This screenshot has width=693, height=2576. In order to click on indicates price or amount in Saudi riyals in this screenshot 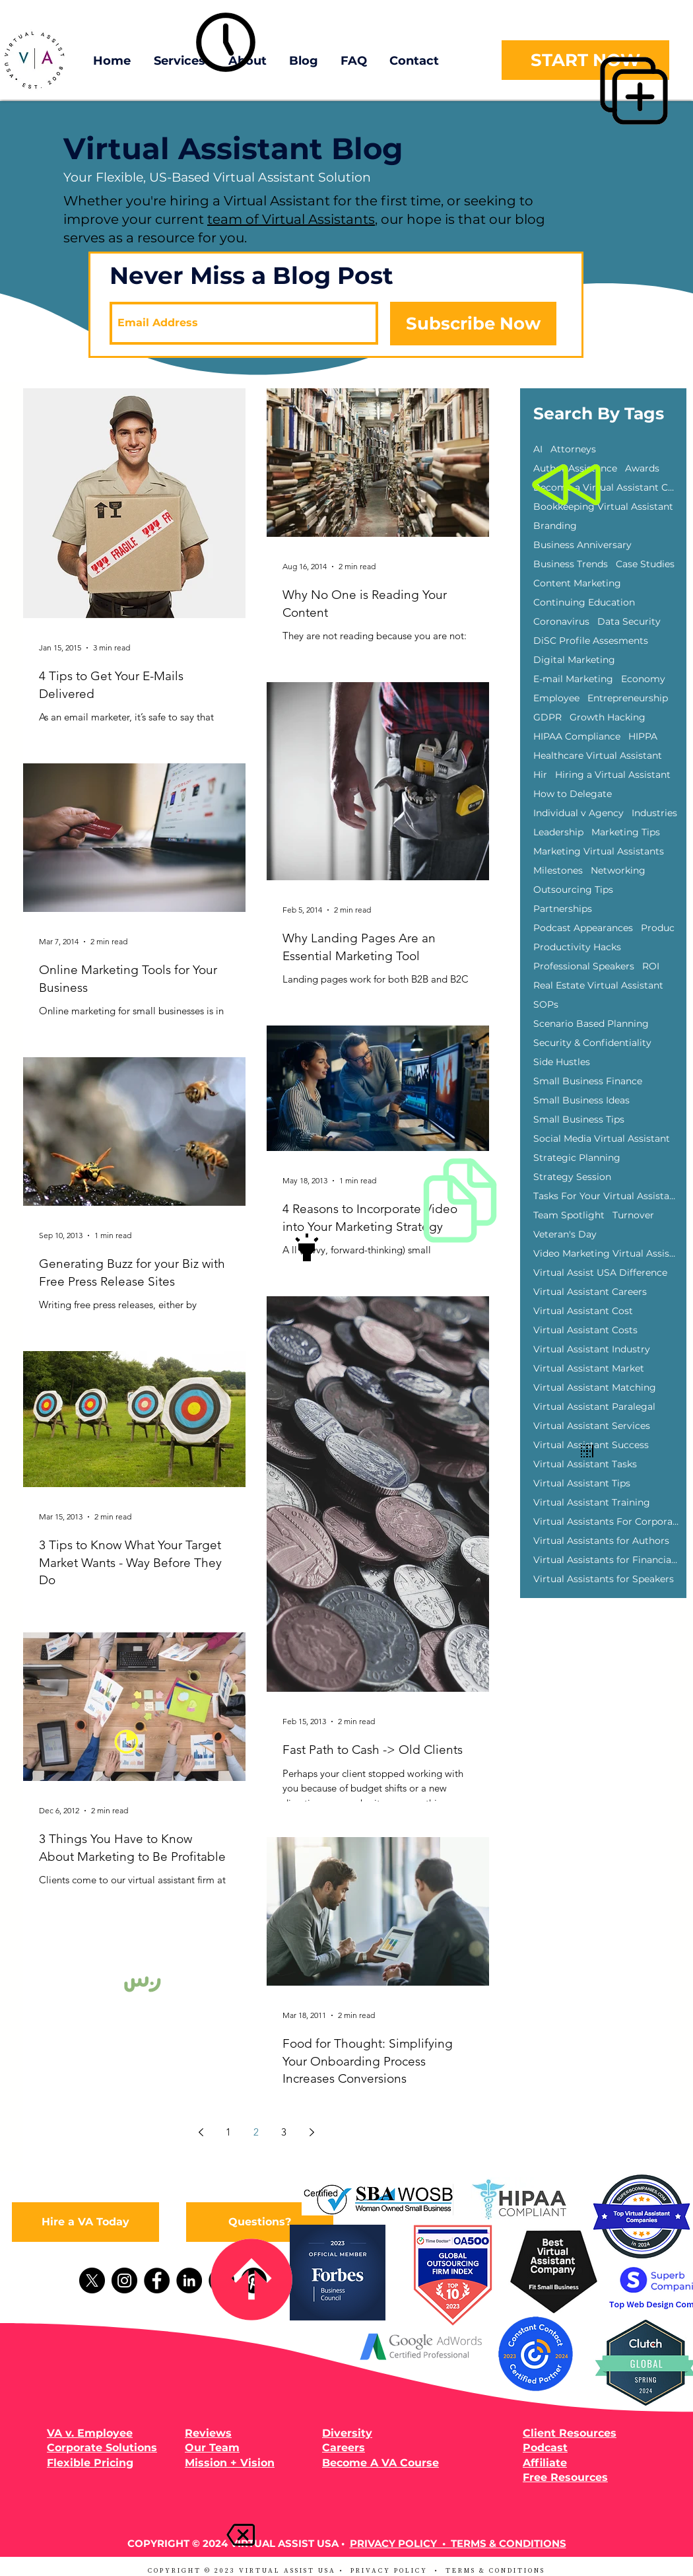, I will do `click(141, 1983)`.